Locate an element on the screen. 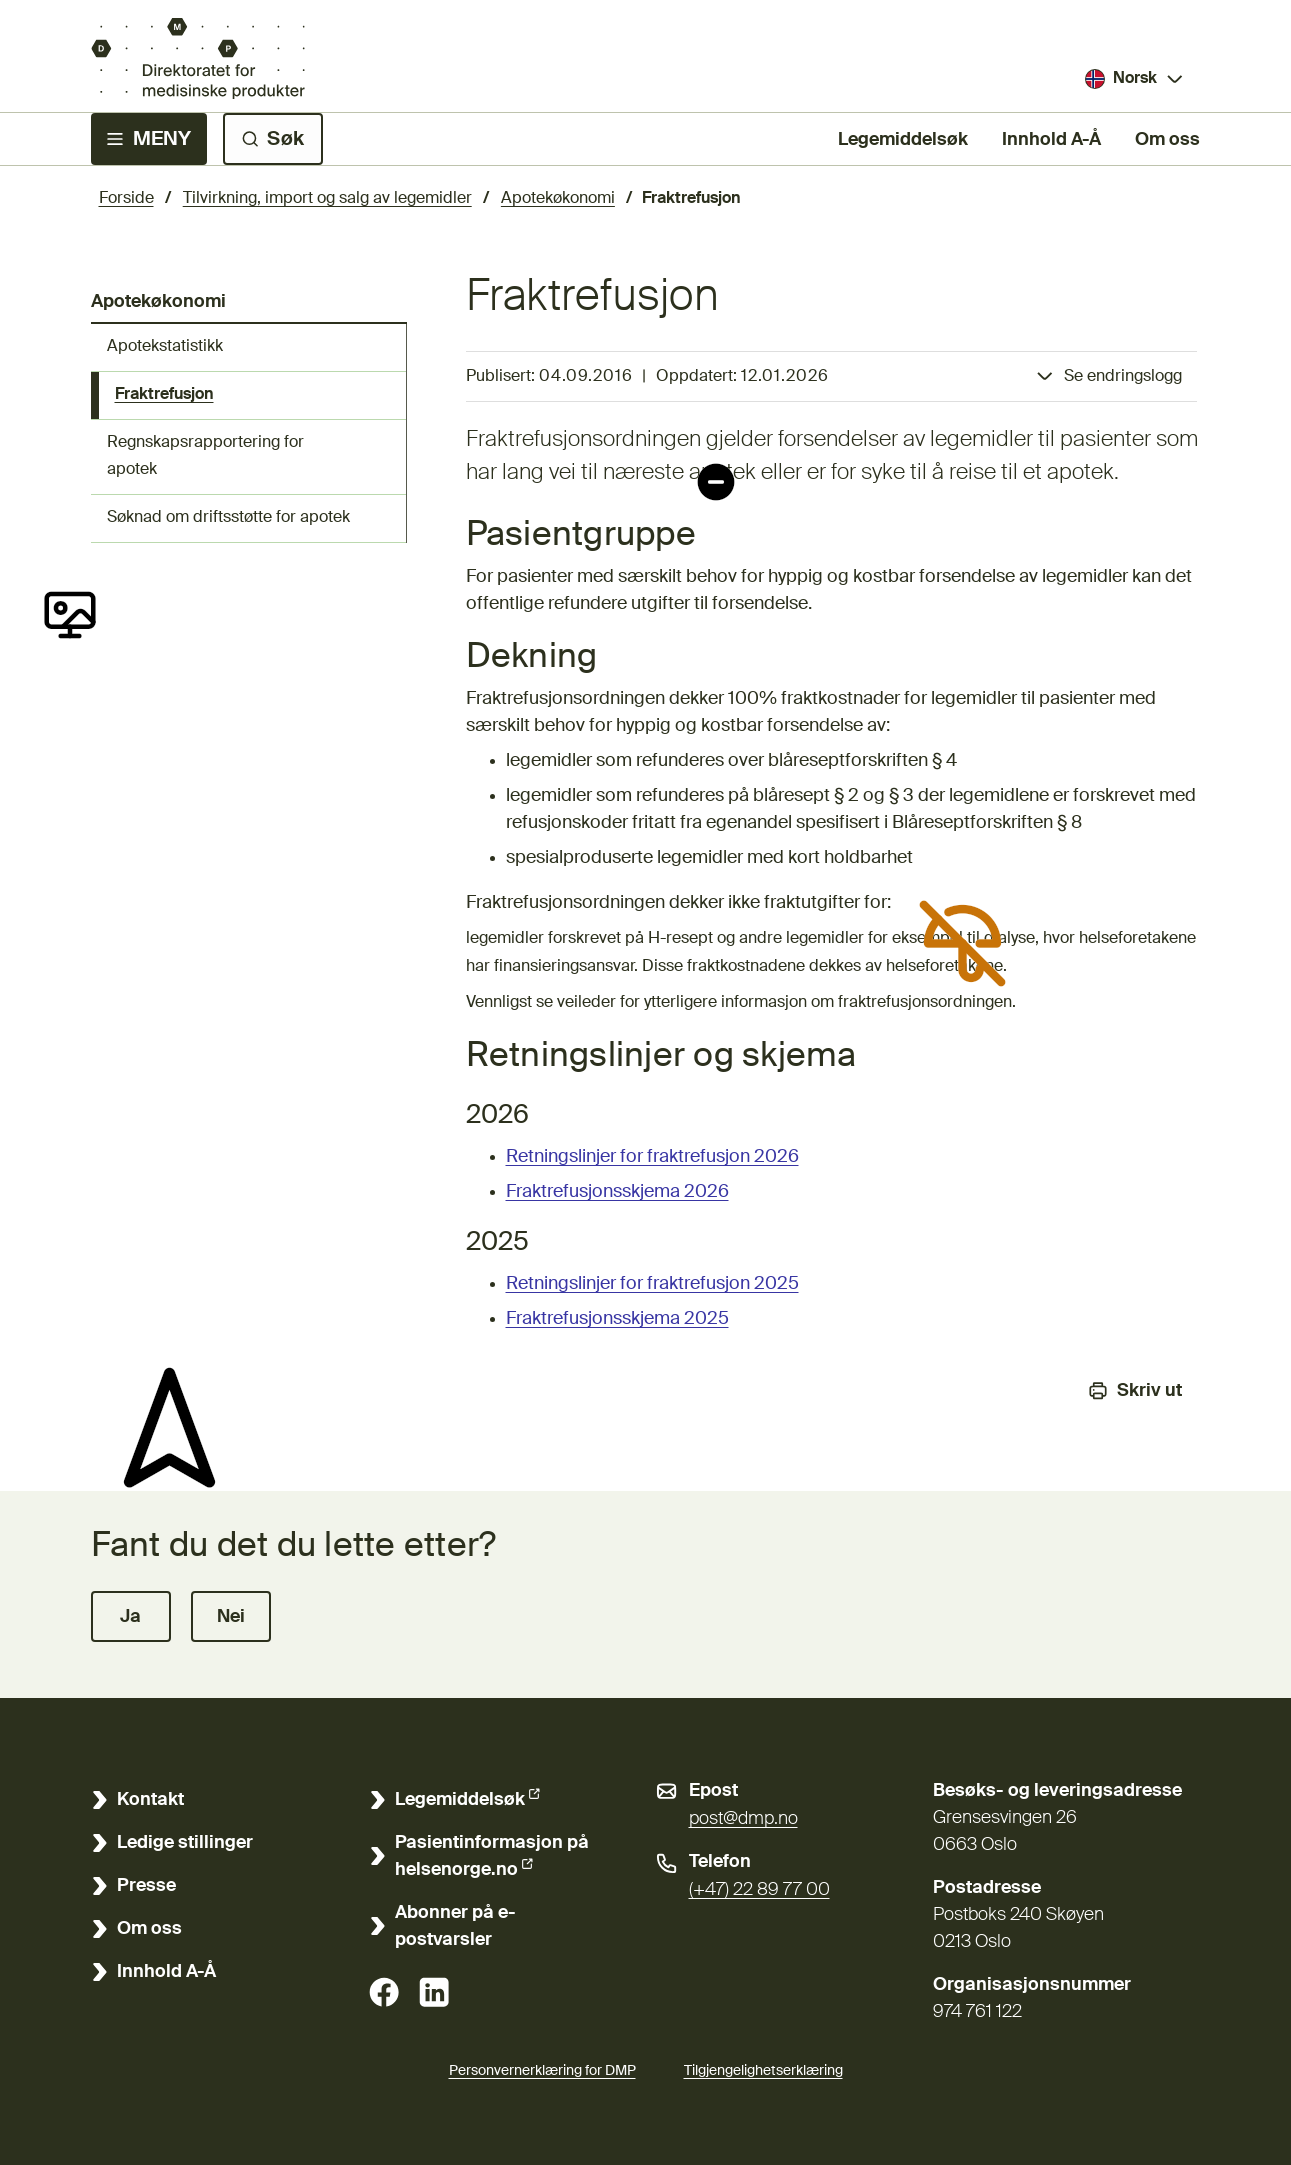 The image size is (1291, 2165). weather protection disabled is located at coordinates (962, 943).